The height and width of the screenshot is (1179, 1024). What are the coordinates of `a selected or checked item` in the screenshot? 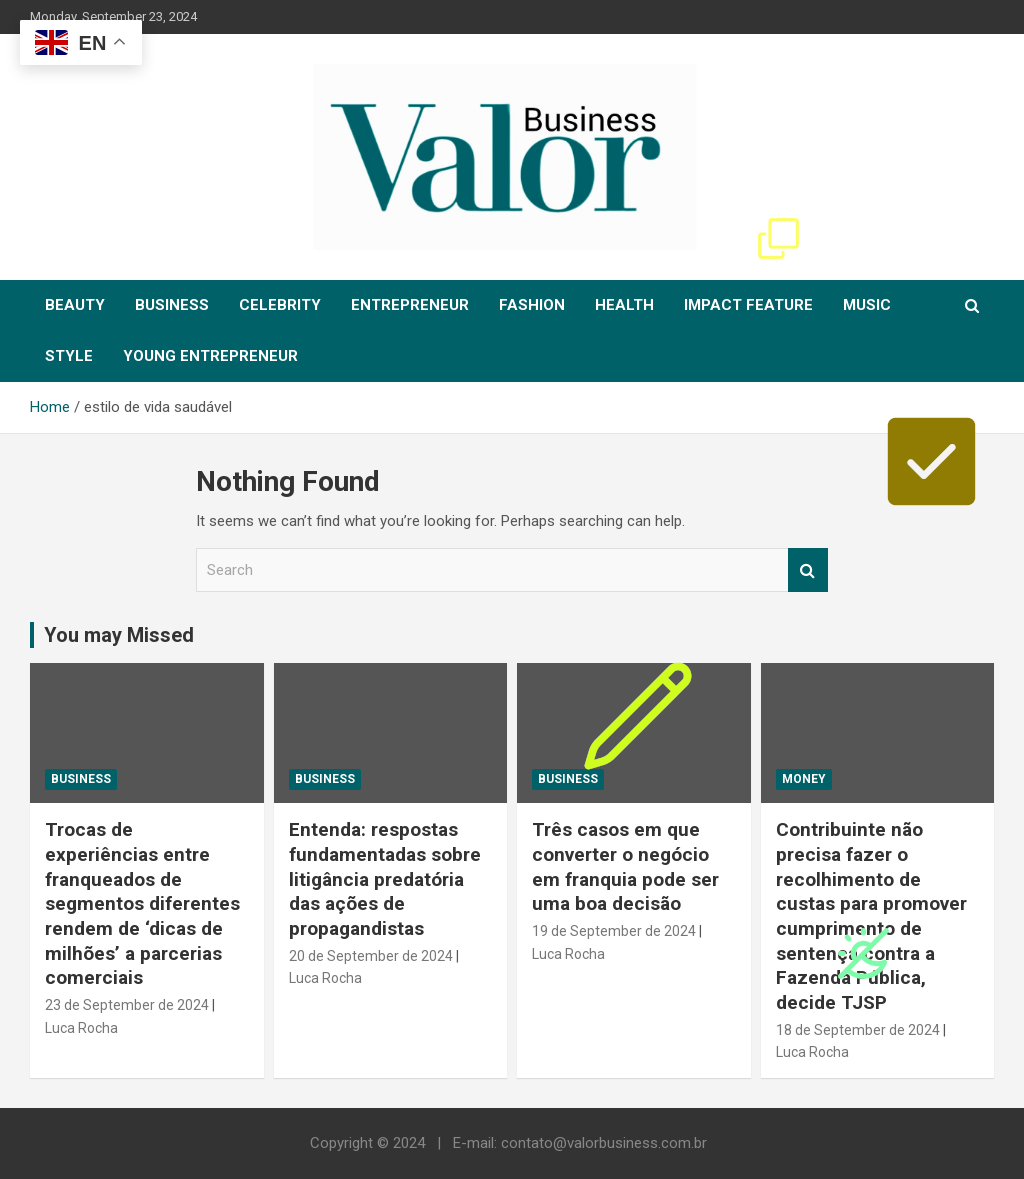 It's located at (931, 461).